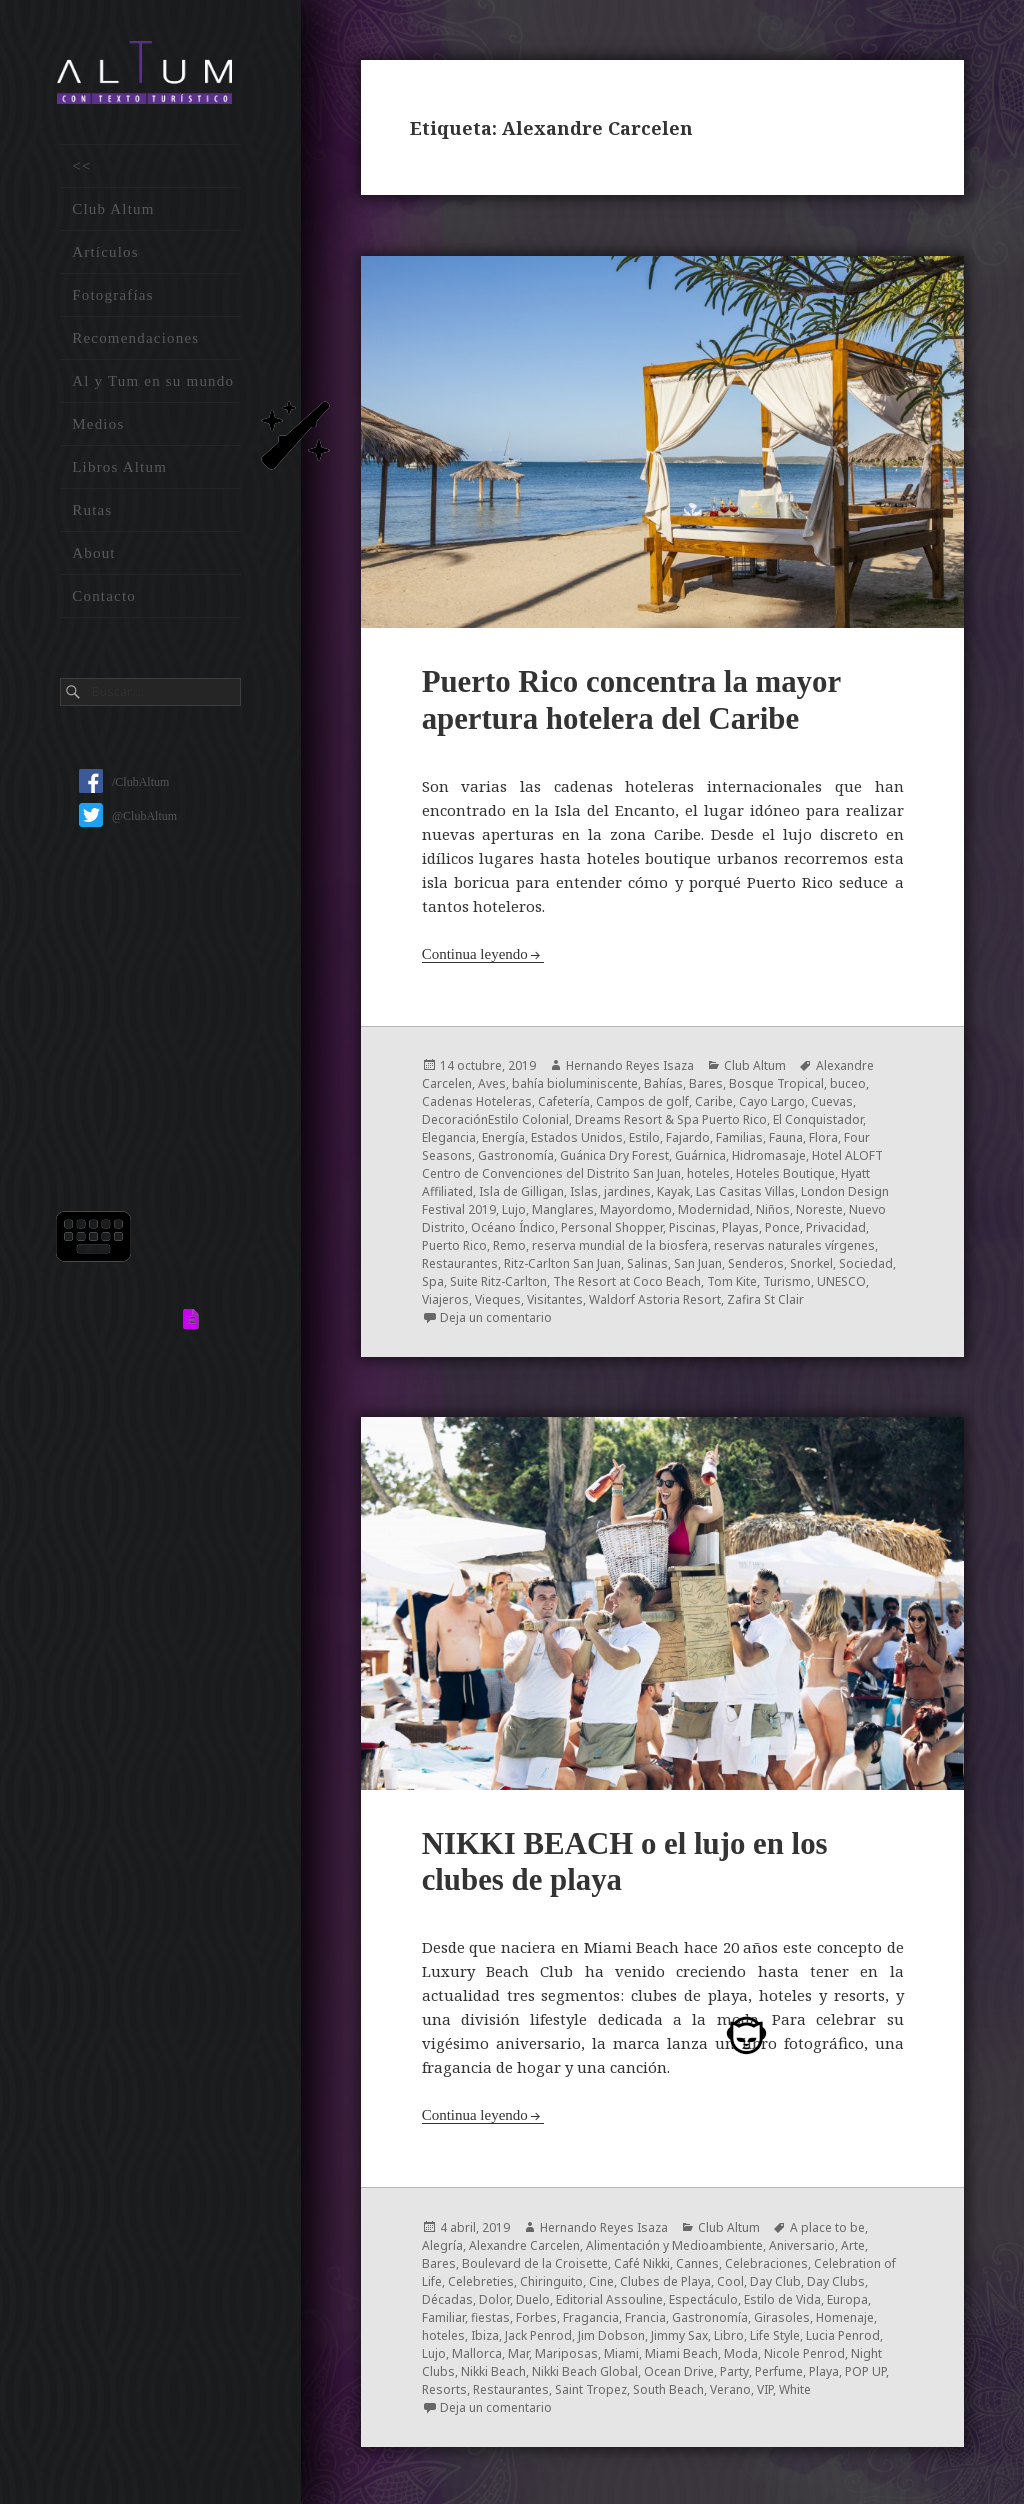  Describe the element at coordinates (93, 1236) in the screenshot. I see `open the on-screen keyboard` at that location.